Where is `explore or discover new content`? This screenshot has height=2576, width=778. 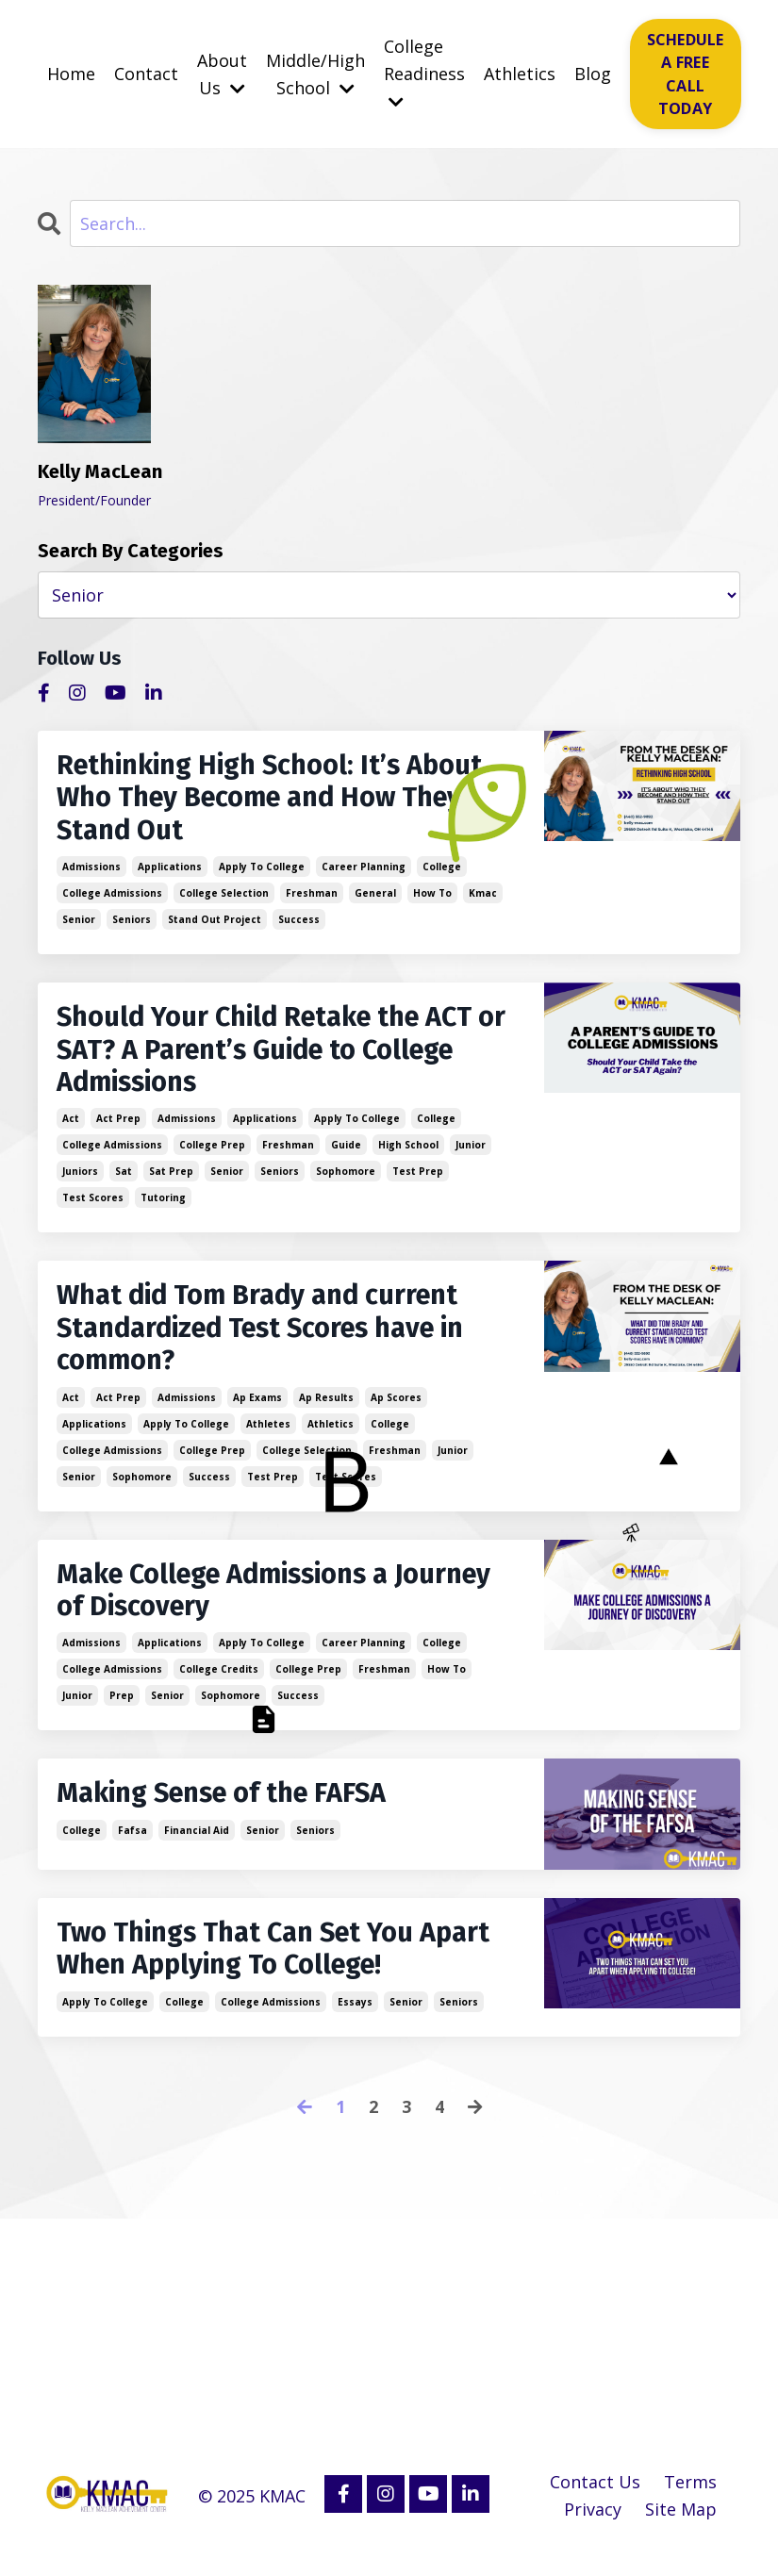
explore or discover new content is located at coordinates (631, 1532).